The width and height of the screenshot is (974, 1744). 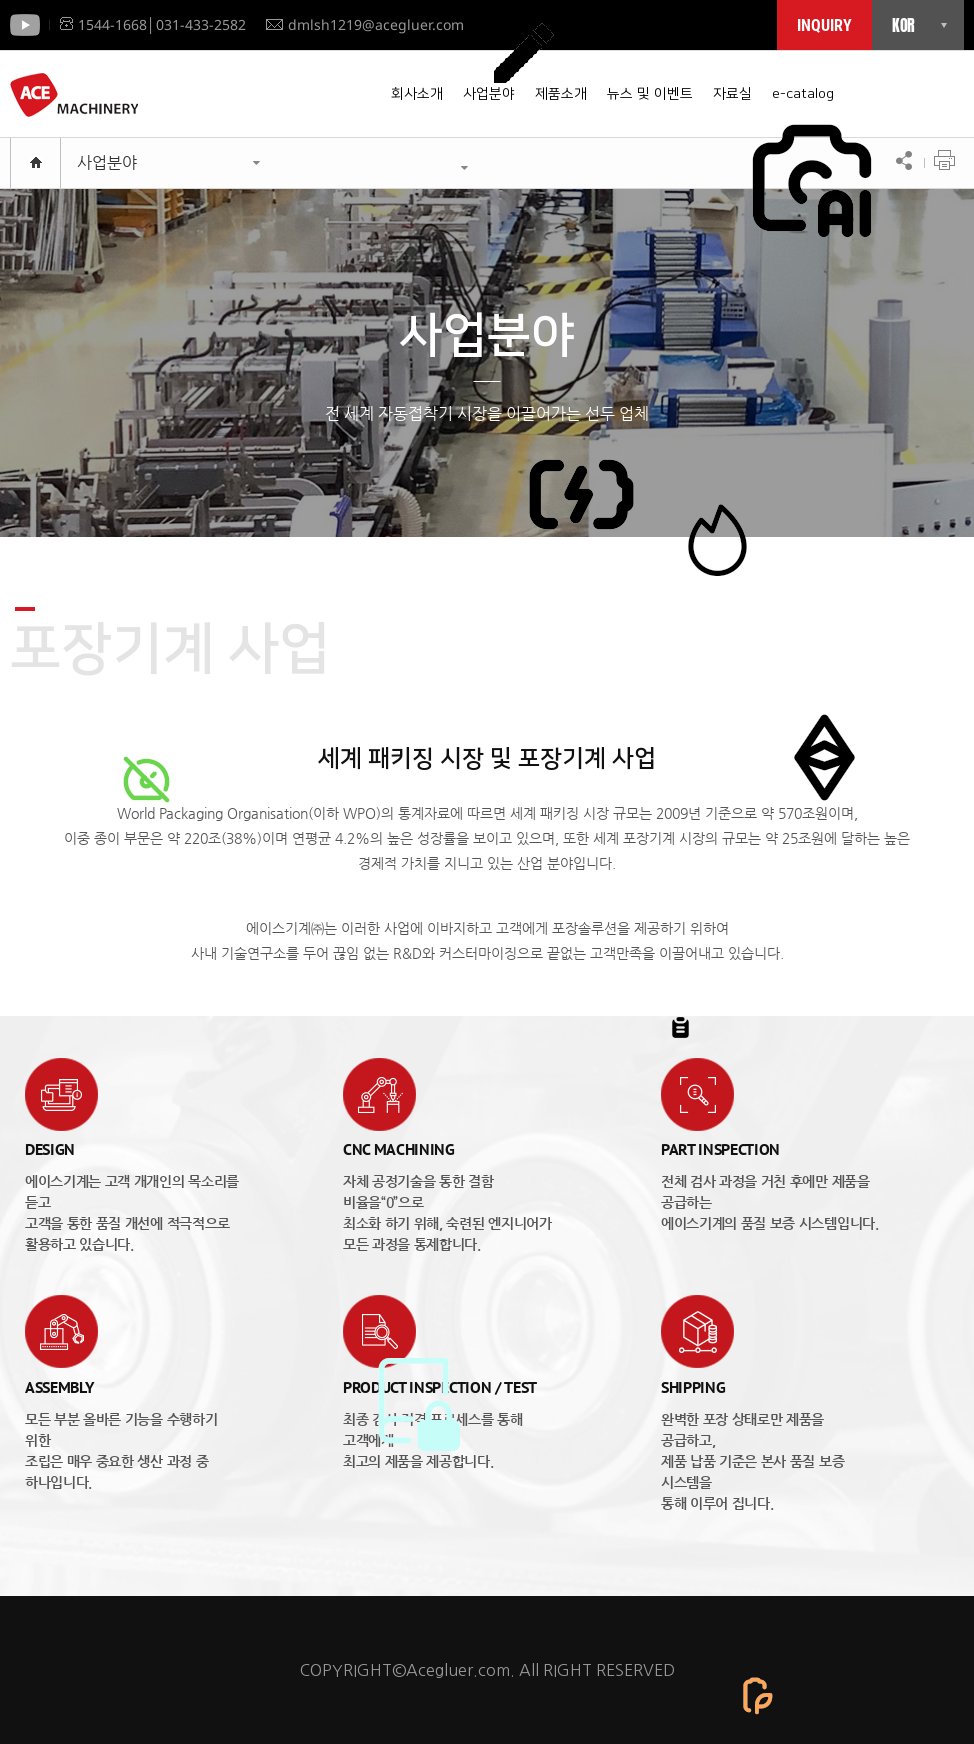 What do you see at coordinates (523, 53) in the screenshot?
I see `edit or modify content` at bounding box center [523, 53].